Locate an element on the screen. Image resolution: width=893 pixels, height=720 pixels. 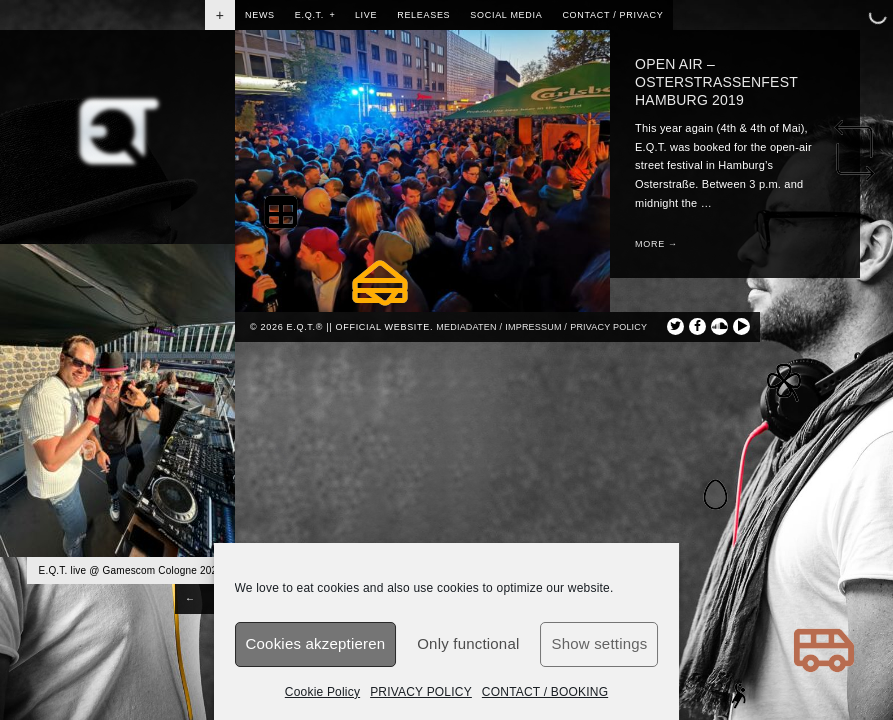
access food or restaurant options is located at coordinates (380, 283).